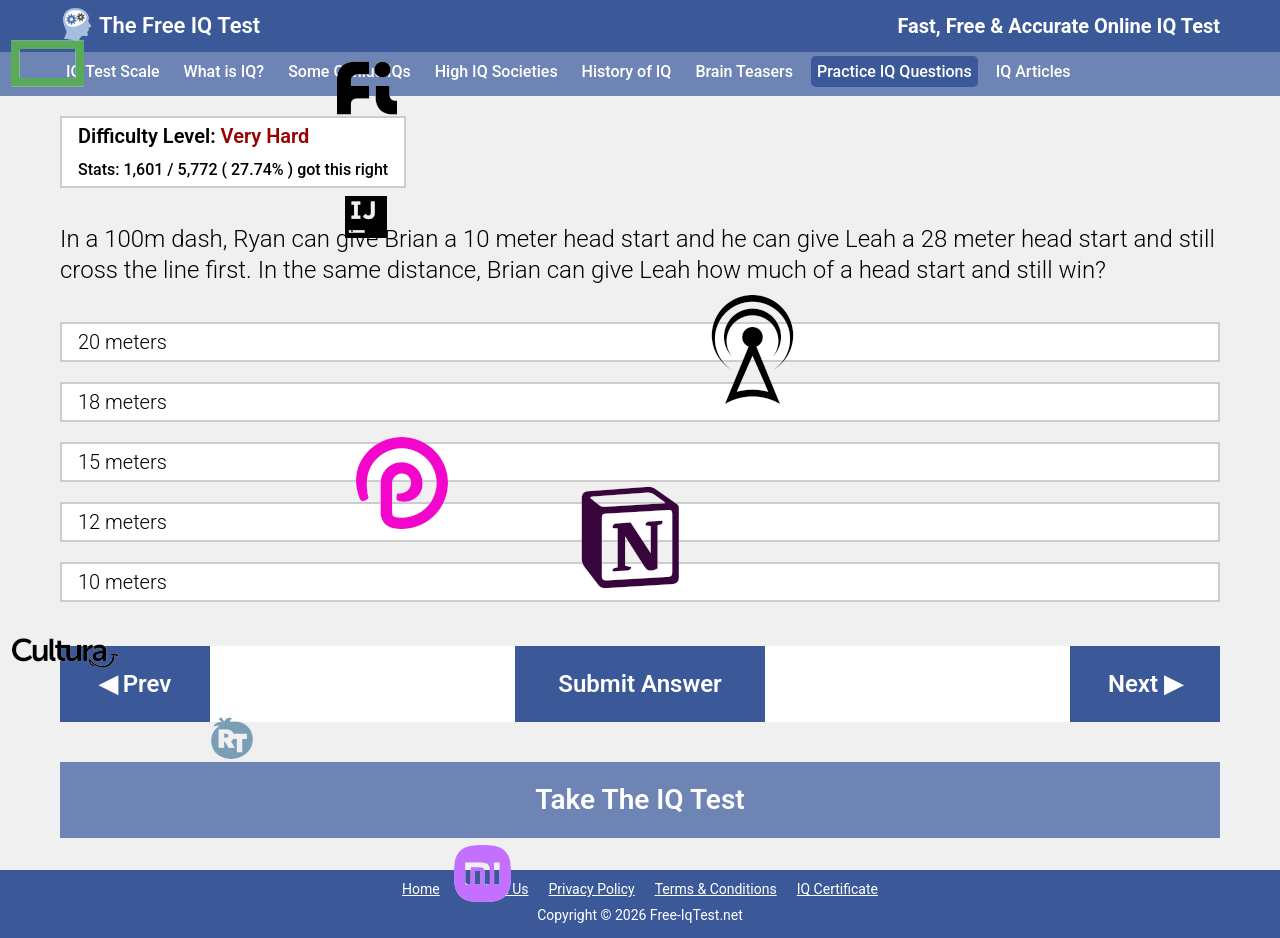 Image resolution: width=1280 pixels, height=938 pixels. Describe the element at coordinates (402, 483) in the screenshot. I see `processwire CMS logo` at that location.